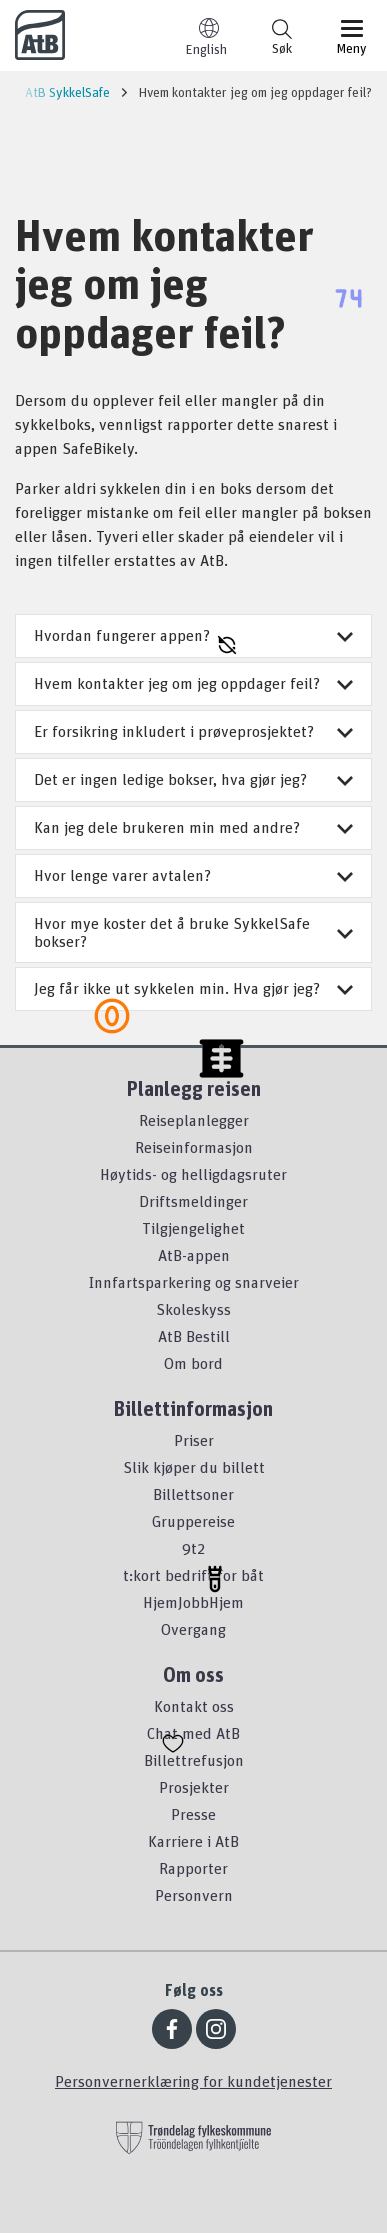 This screenshot has height=2233, width=387. Describe the element at coordinates (221, 1058) in the screenshot. I see `view x-ray or medical imaging results` at that location.